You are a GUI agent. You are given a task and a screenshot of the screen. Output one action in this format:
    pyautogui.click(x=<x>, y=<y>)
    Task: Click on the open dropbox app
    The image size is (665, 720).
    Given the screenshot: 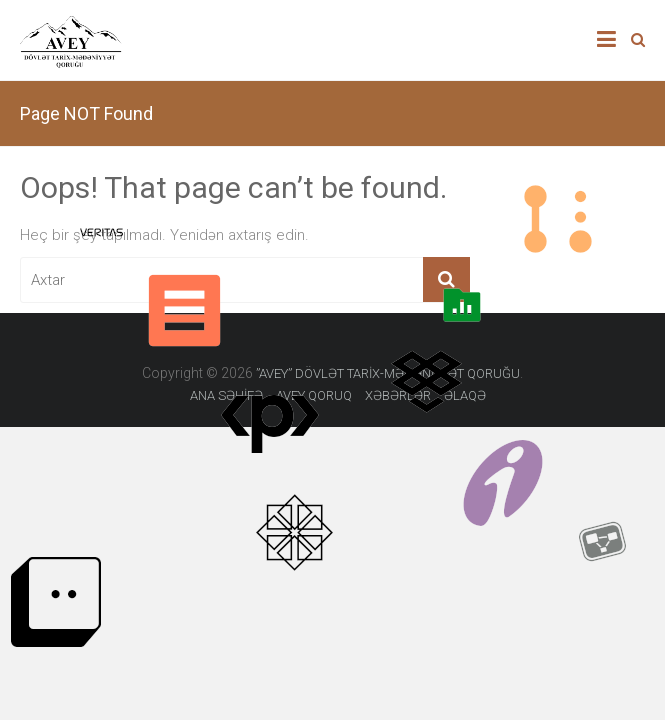 What is the action you would take?
    pyautogui.click(x=426, y=379)
    